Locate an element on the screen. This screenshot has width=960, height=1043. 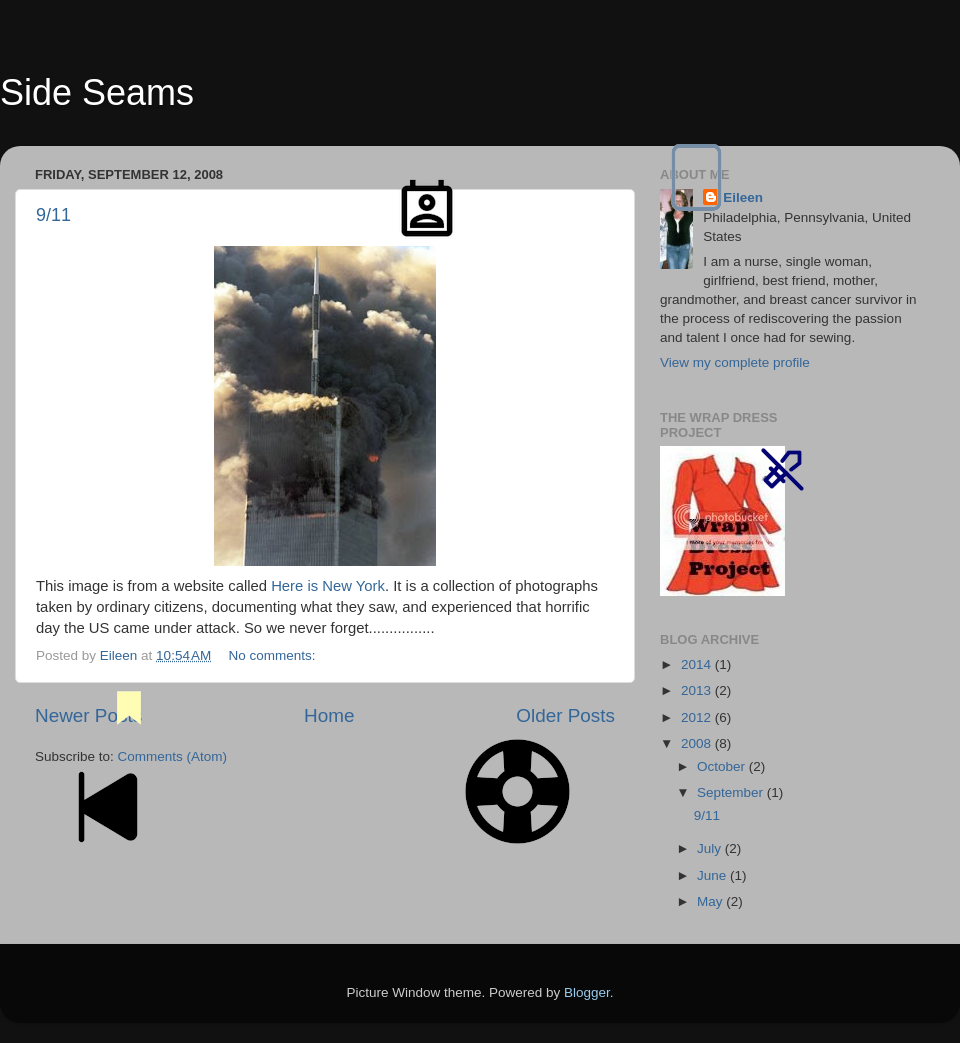
access help or support center is located at coordinates (517, 791).